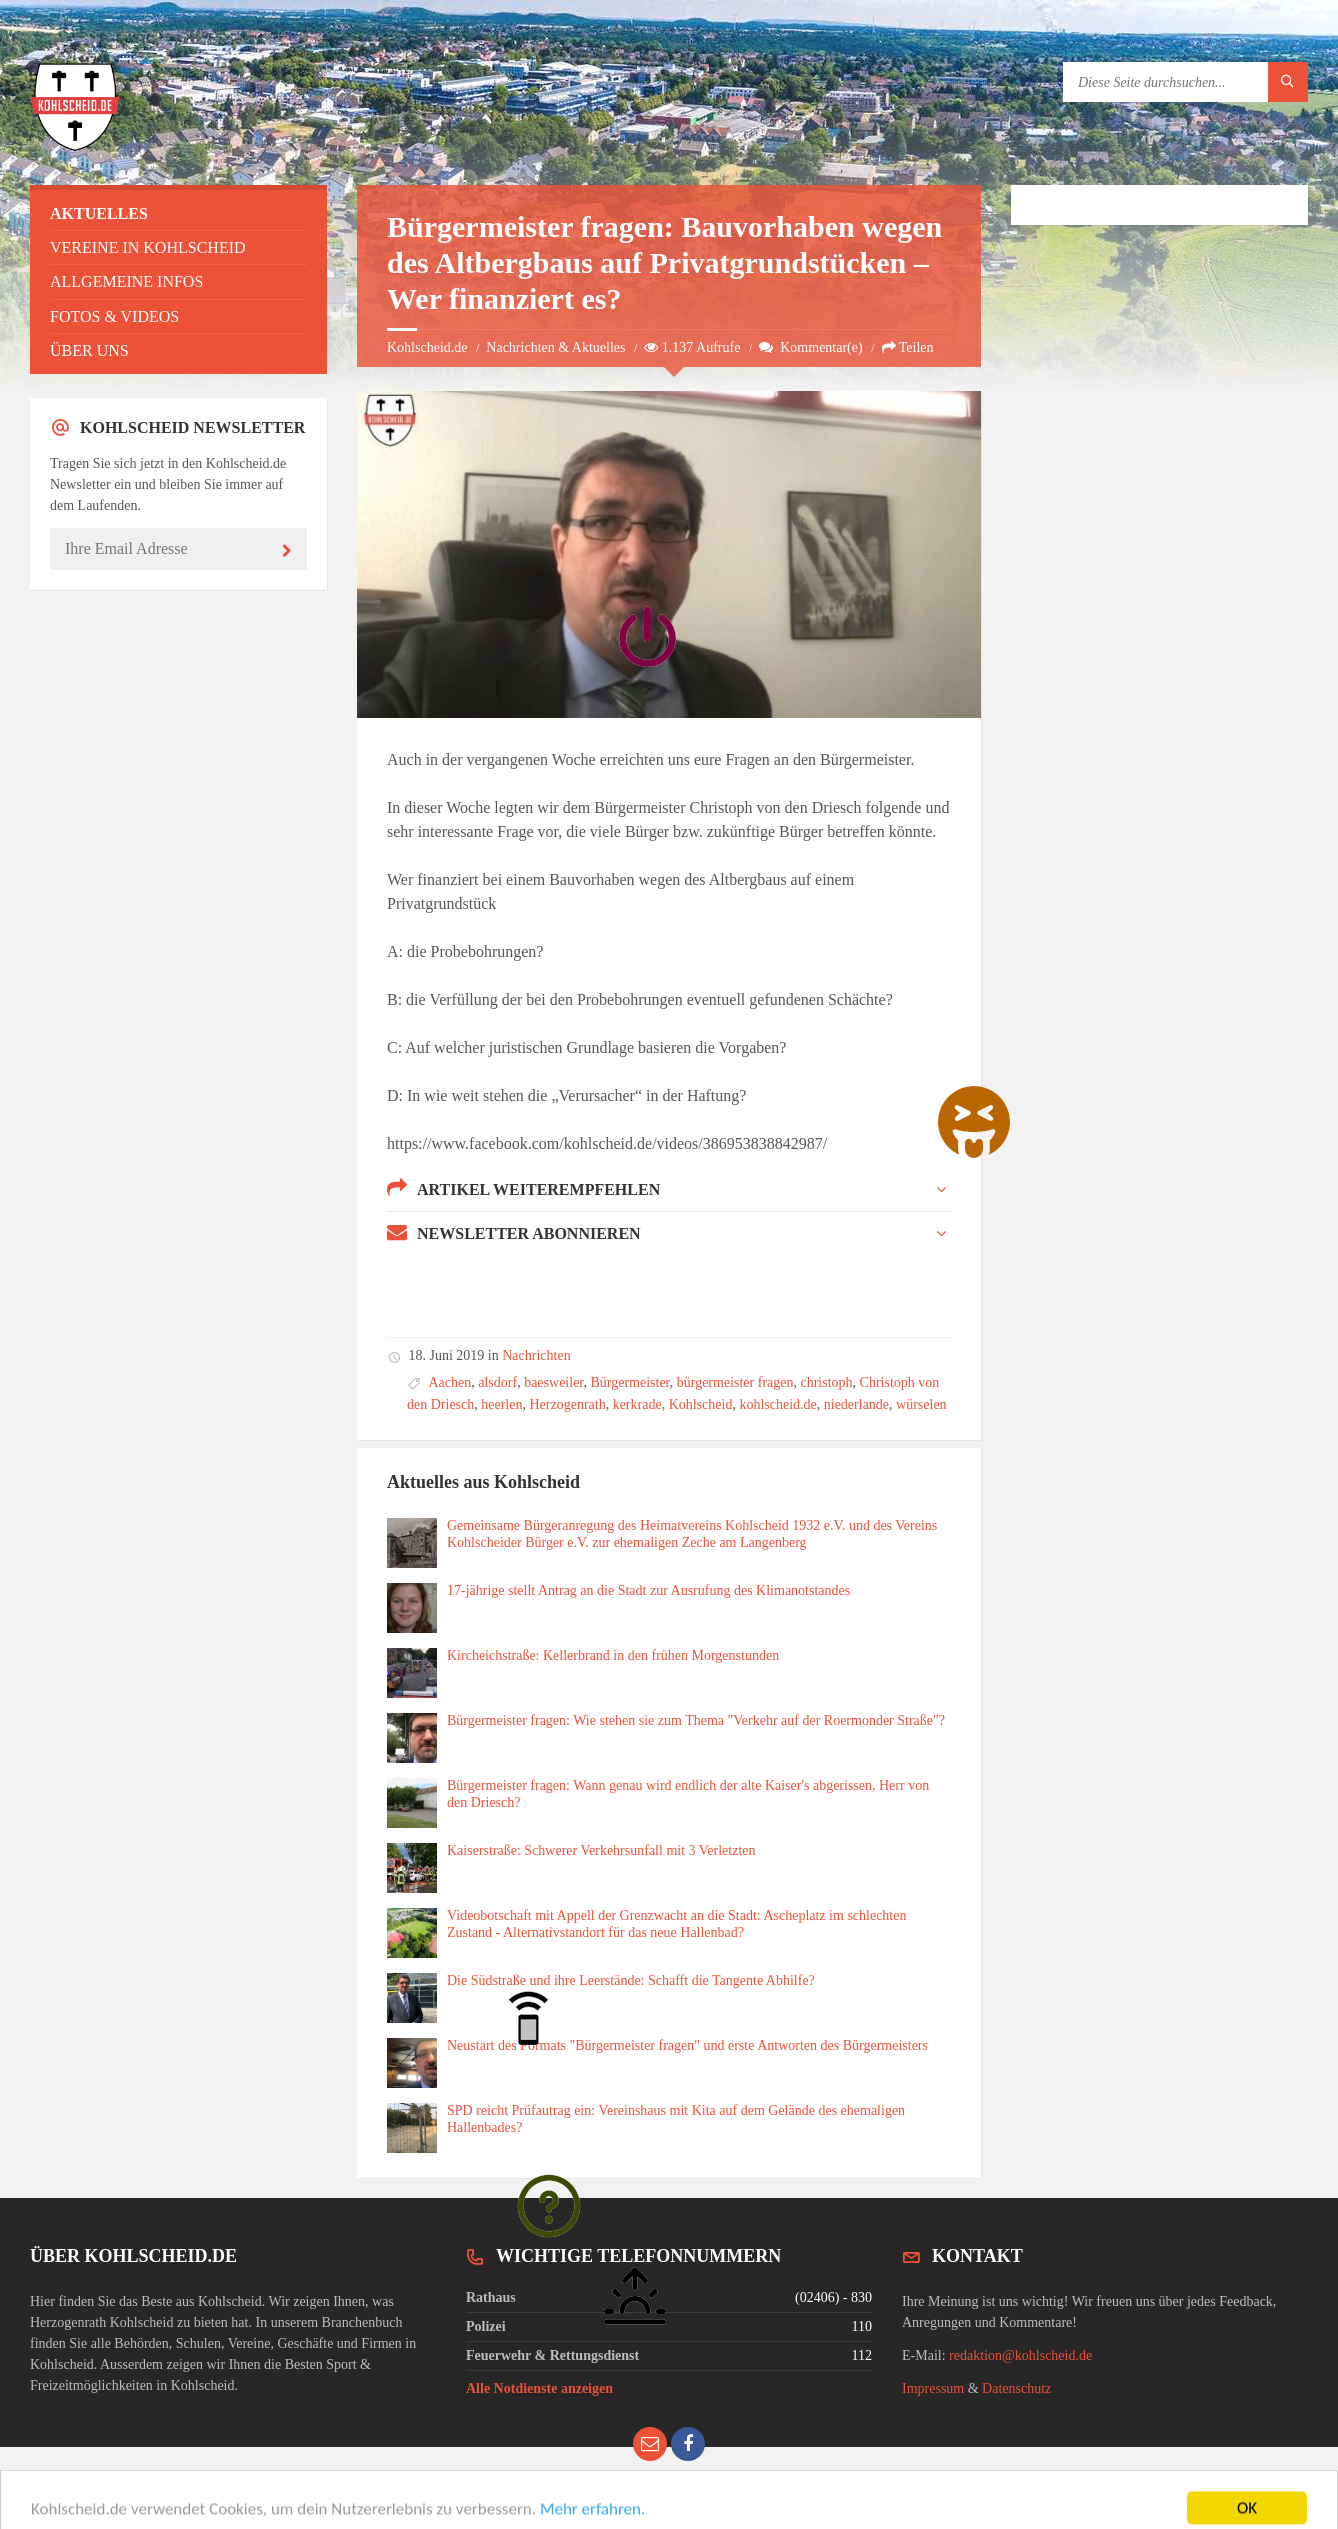 The image size is (1338, 2529). Describe the element at coordinates (974, 1122) in the screenshot. I see `react with a laughing face emoji` at that location.